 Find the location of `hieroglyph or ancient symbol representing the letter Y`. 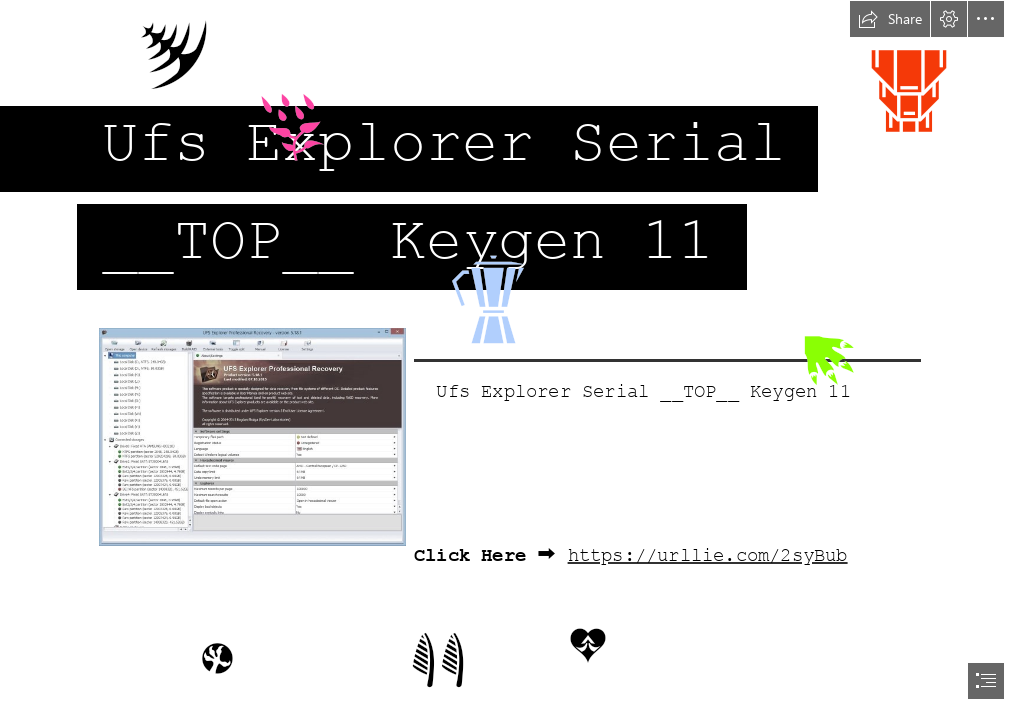

hieroglyph or ancient symbol representing the letter Y is located at coordinates (438, 660).